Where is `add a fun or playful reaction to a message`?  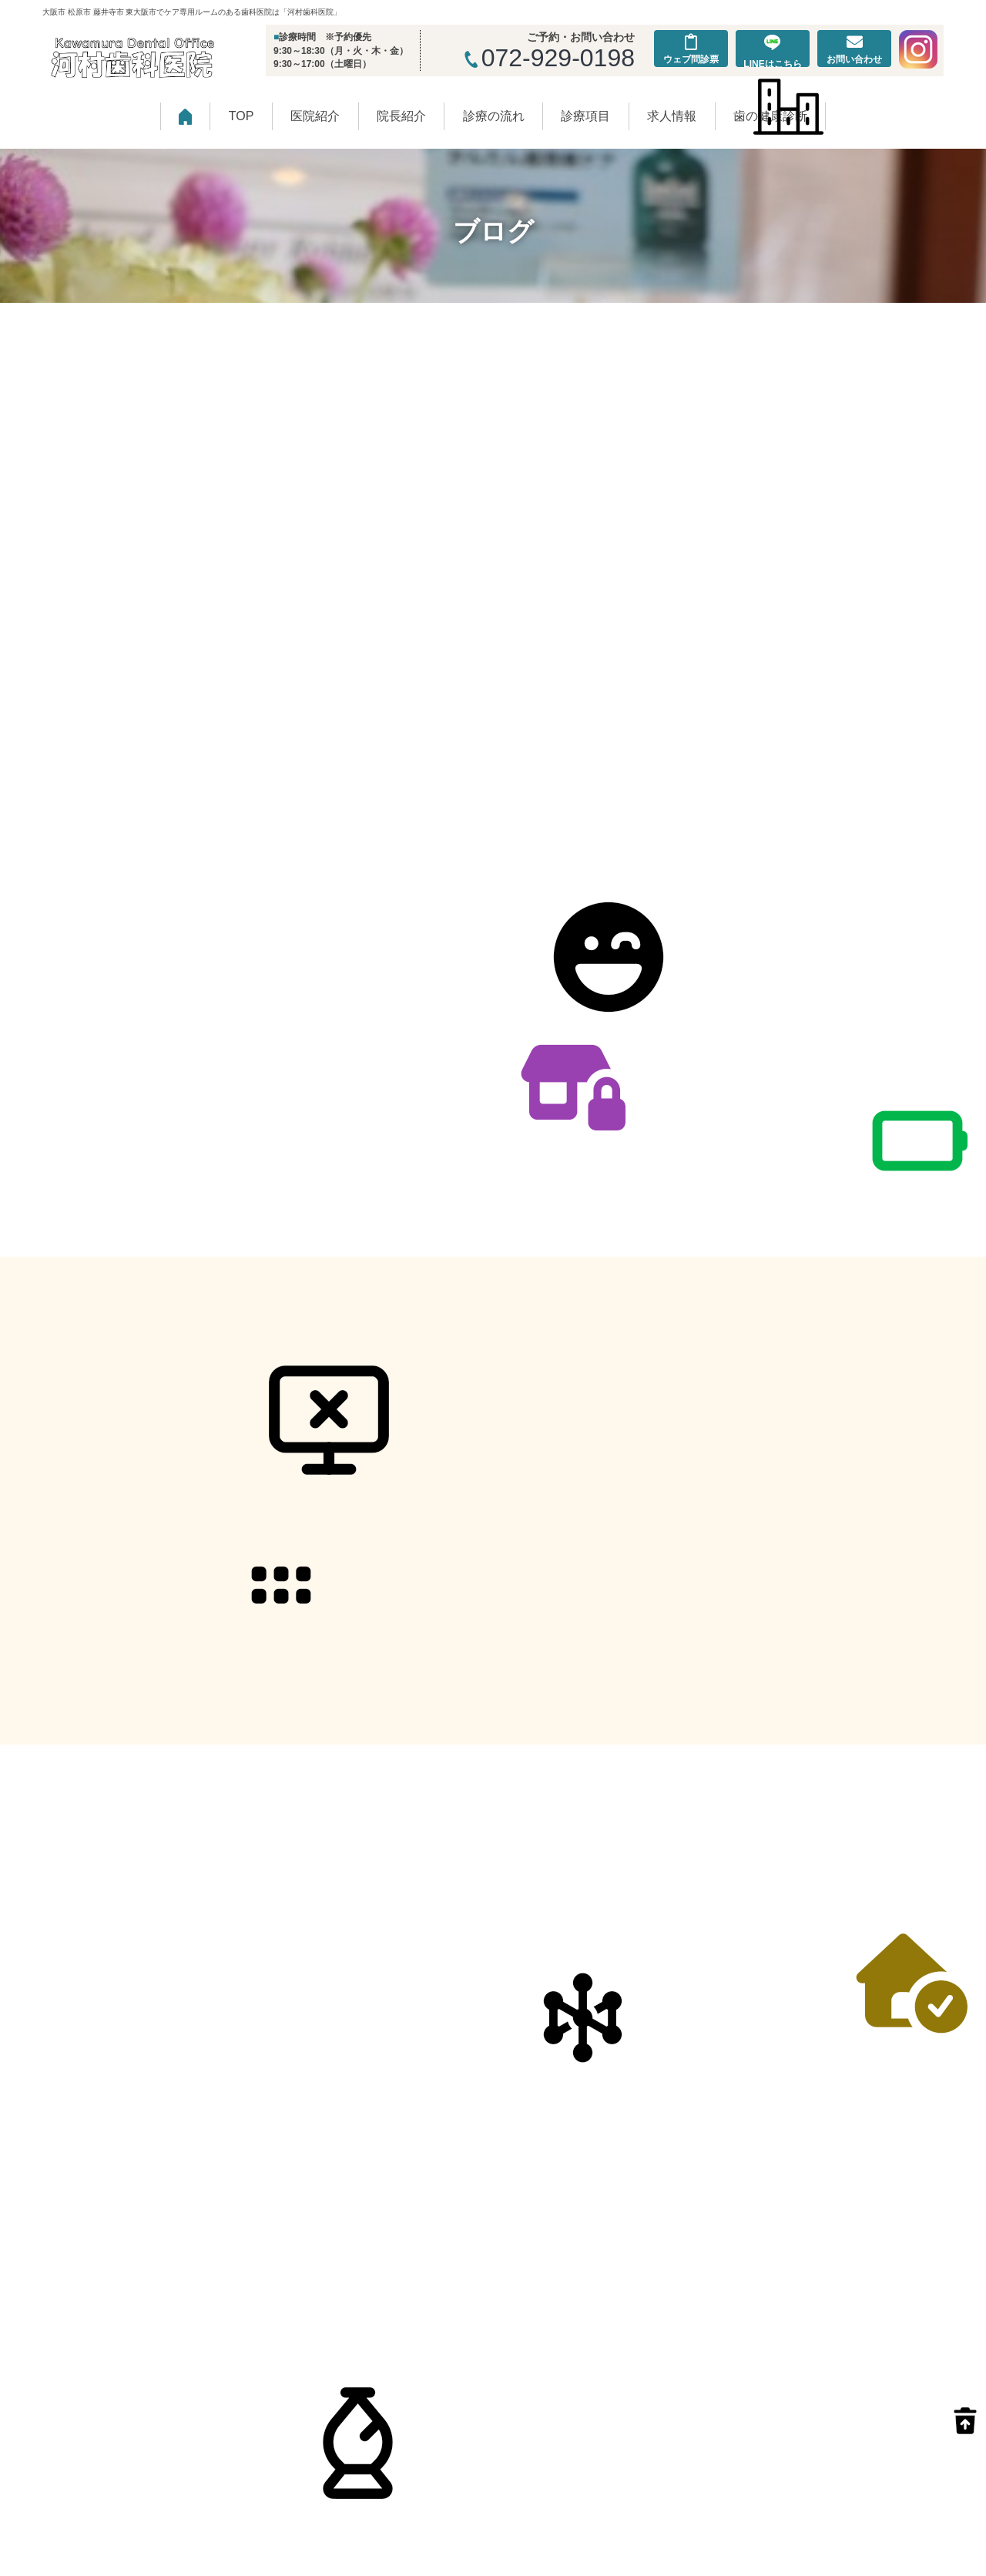 add a fun or playful reaction to a message is located at coordinates (609, 957).